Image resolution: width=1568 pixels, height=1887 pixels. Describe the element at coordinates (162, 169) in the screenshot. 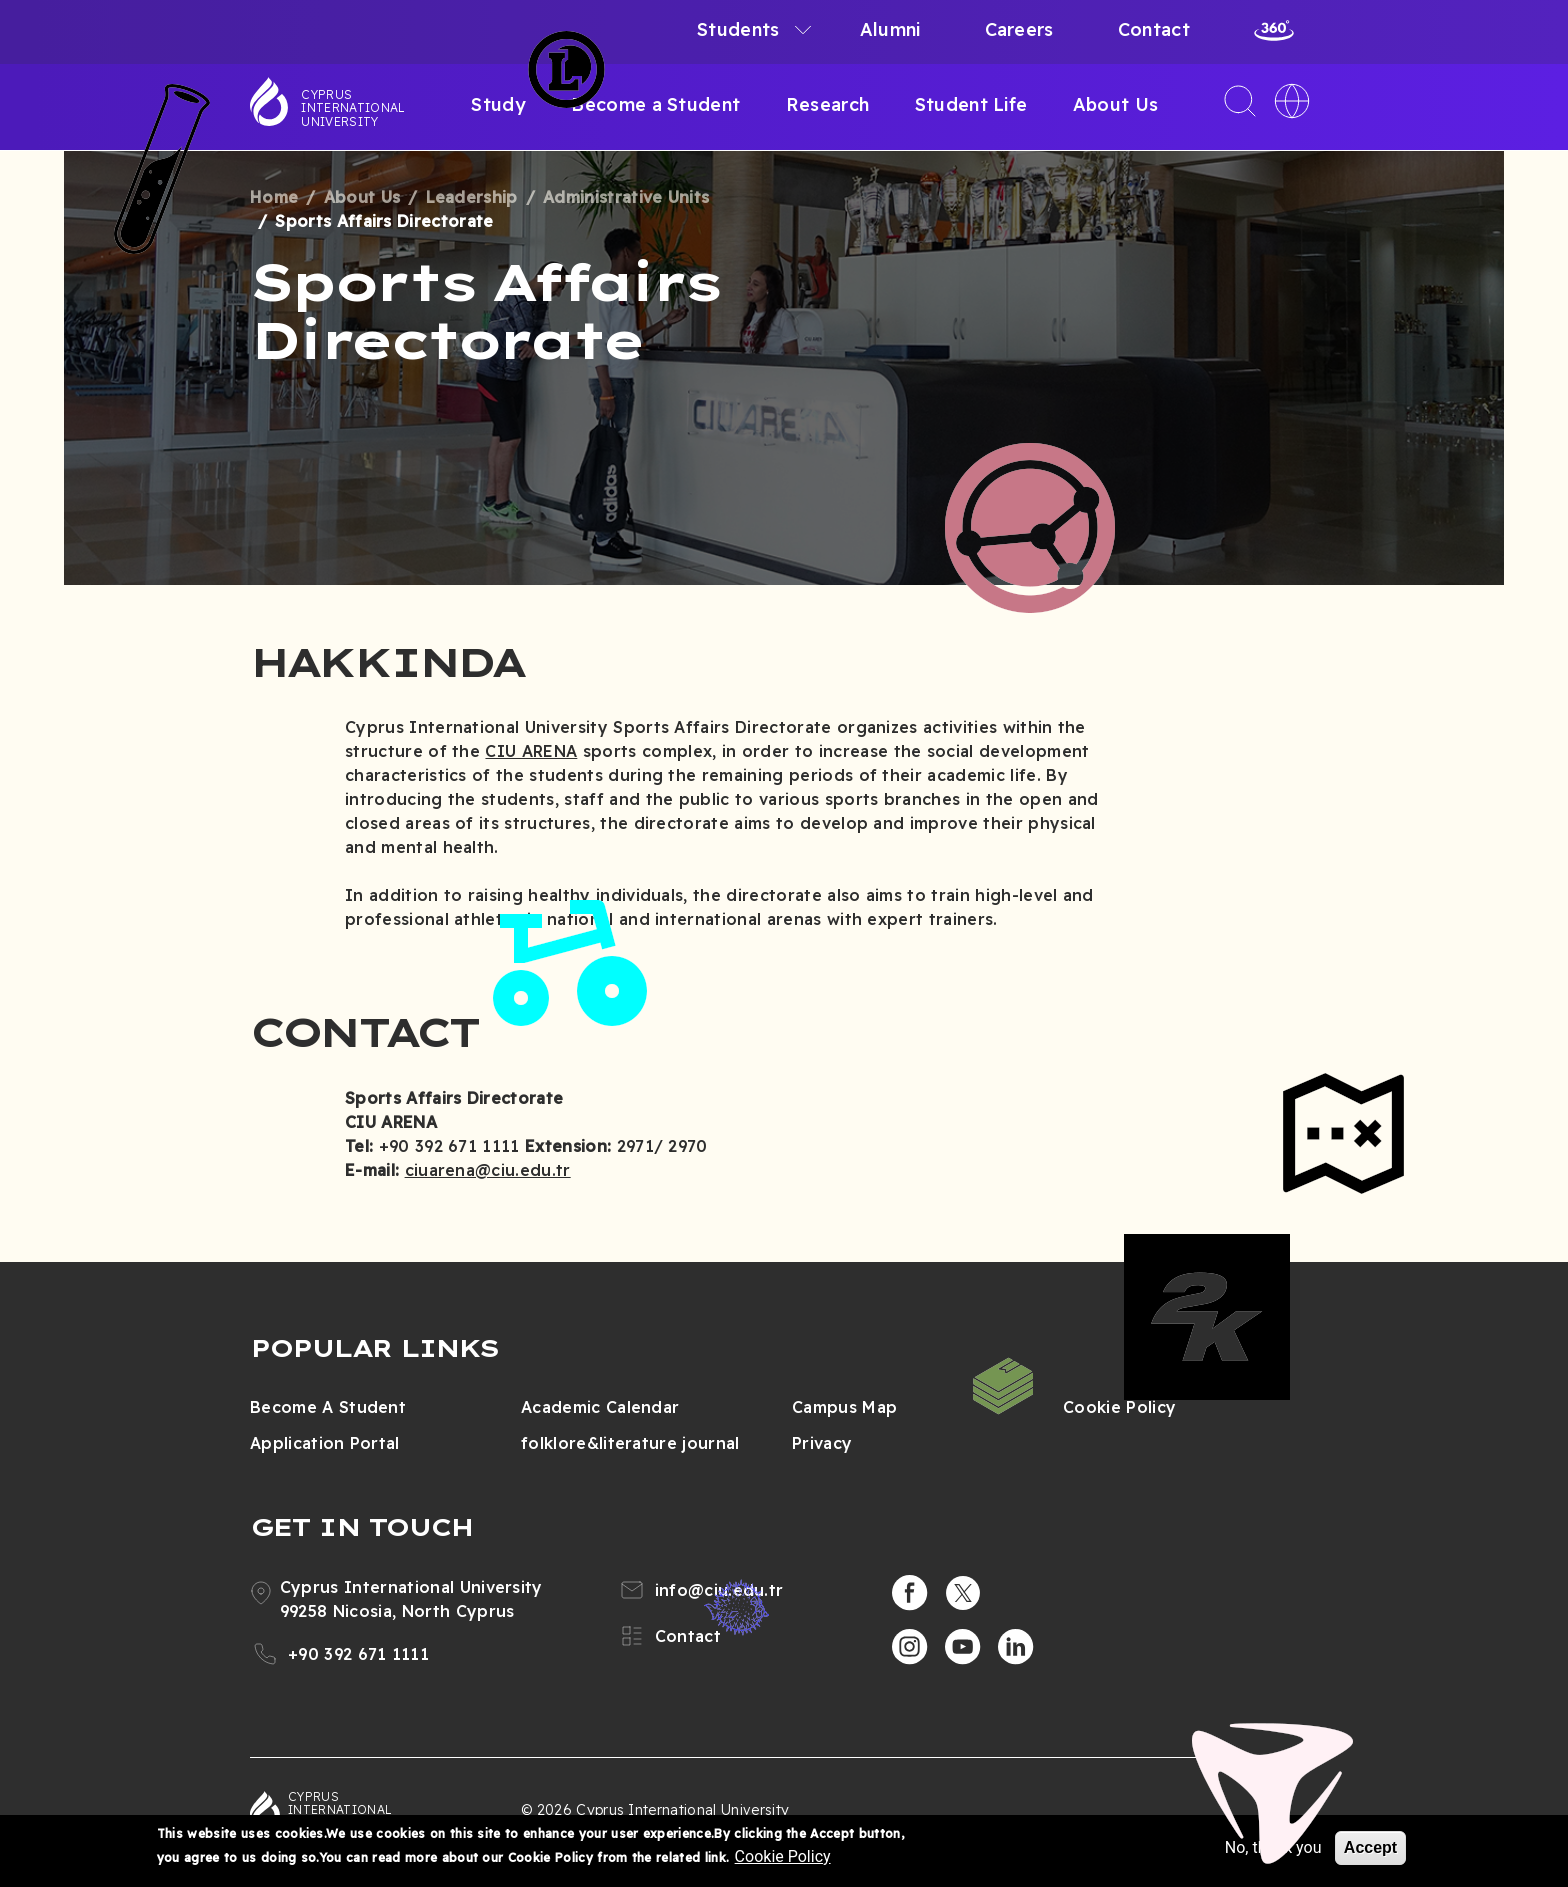

I see `jekyll static site generator logo` at that location.